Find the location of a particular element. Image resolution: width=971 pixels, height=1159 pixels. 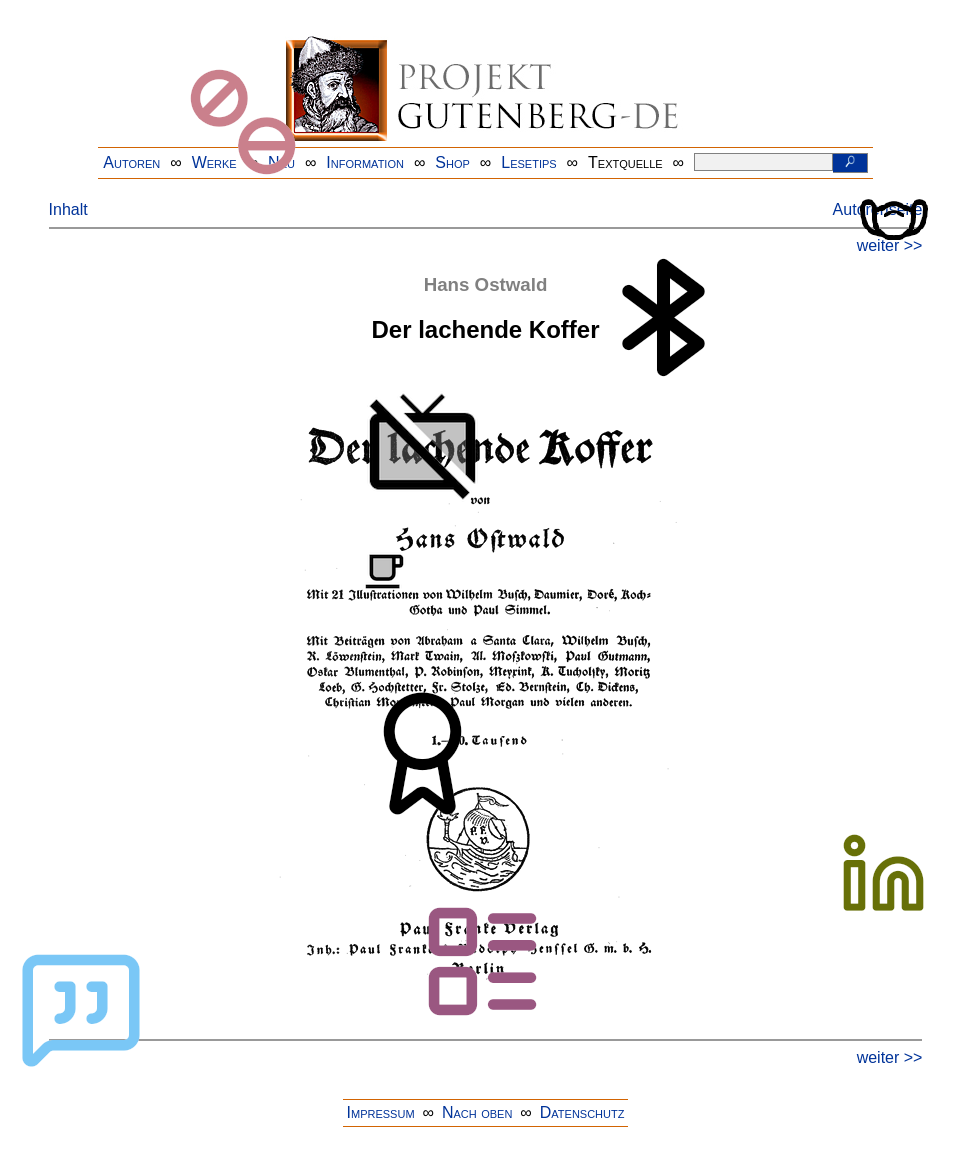

view achievements or awards is located at coordinates (422, 753).